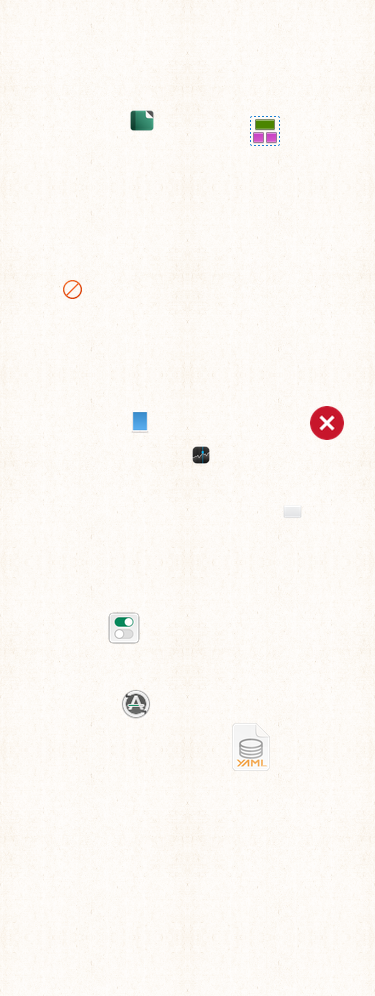  I want to click on open gnome tweaks application, so click(124, 628).